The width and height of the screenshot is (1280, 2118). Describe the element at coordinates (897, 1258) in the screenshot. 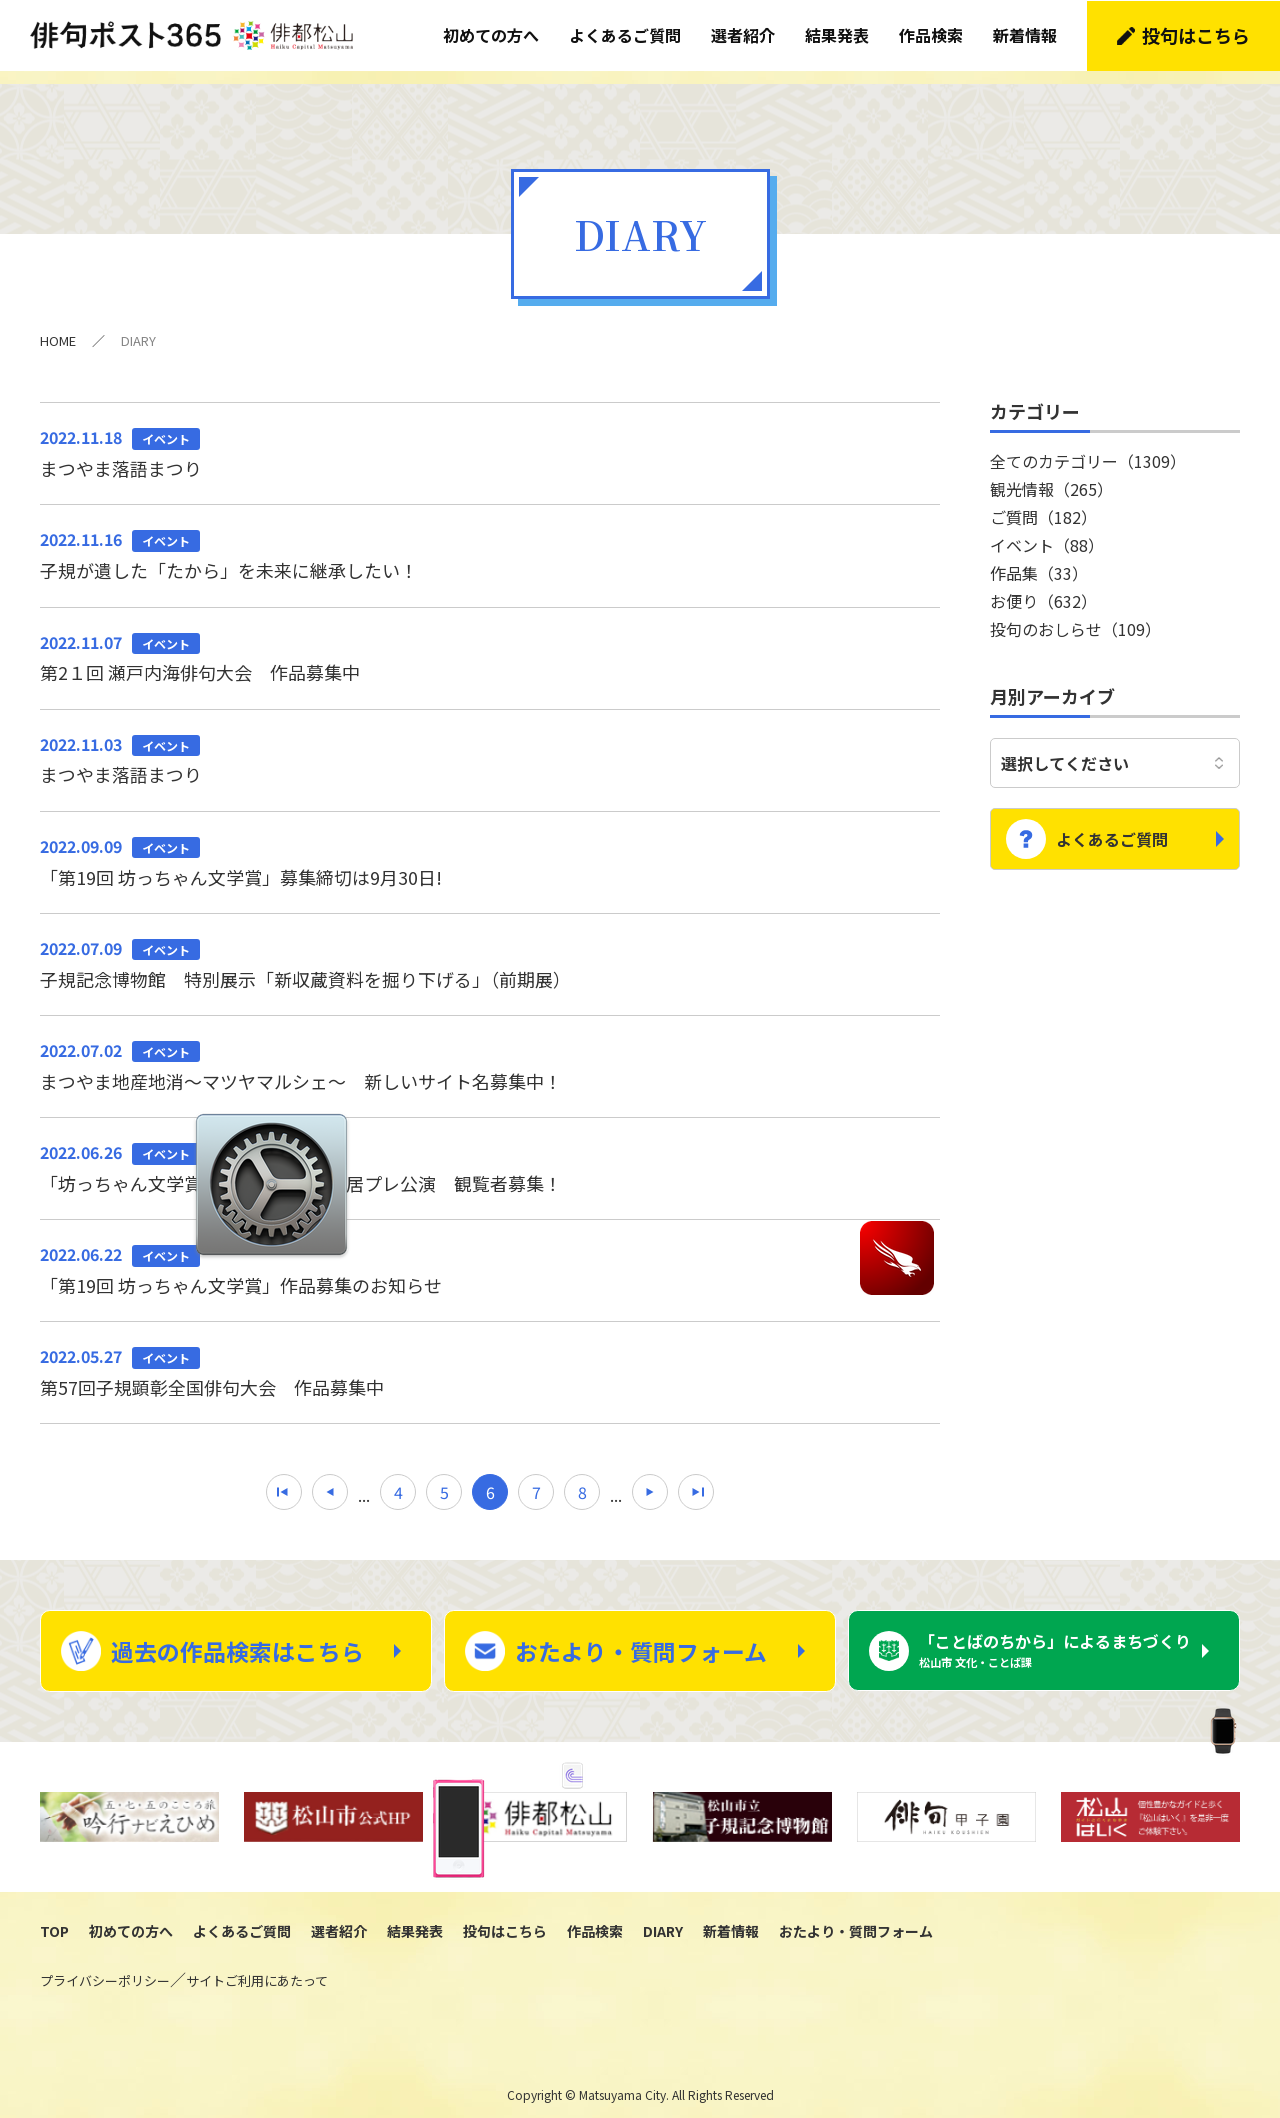

I see `open CrowdStrike Falcon endpoint security app` at that location.